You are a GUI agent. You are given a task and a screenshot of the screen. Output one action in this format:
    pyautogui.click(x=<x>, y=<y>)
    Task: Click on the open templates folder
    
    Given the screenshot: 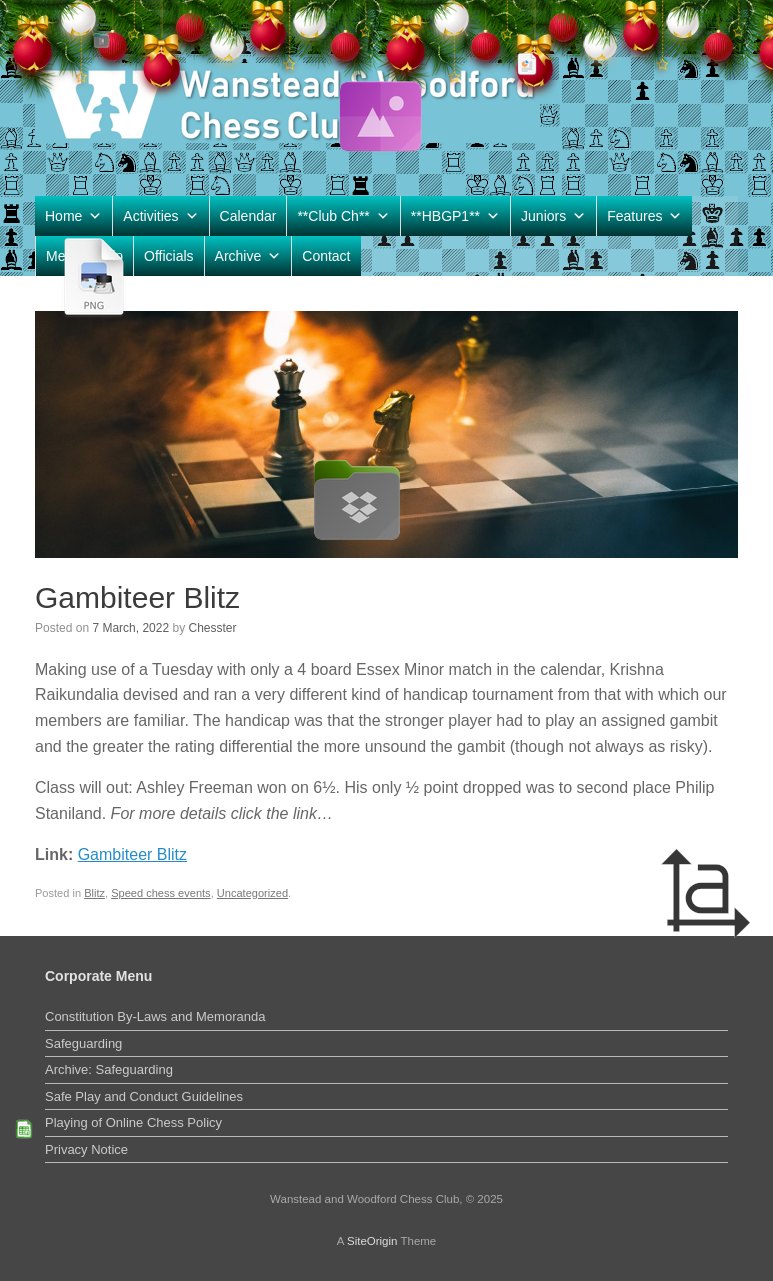 What is the action you would take?
    pyautogui.click(x=101, y=40)
    